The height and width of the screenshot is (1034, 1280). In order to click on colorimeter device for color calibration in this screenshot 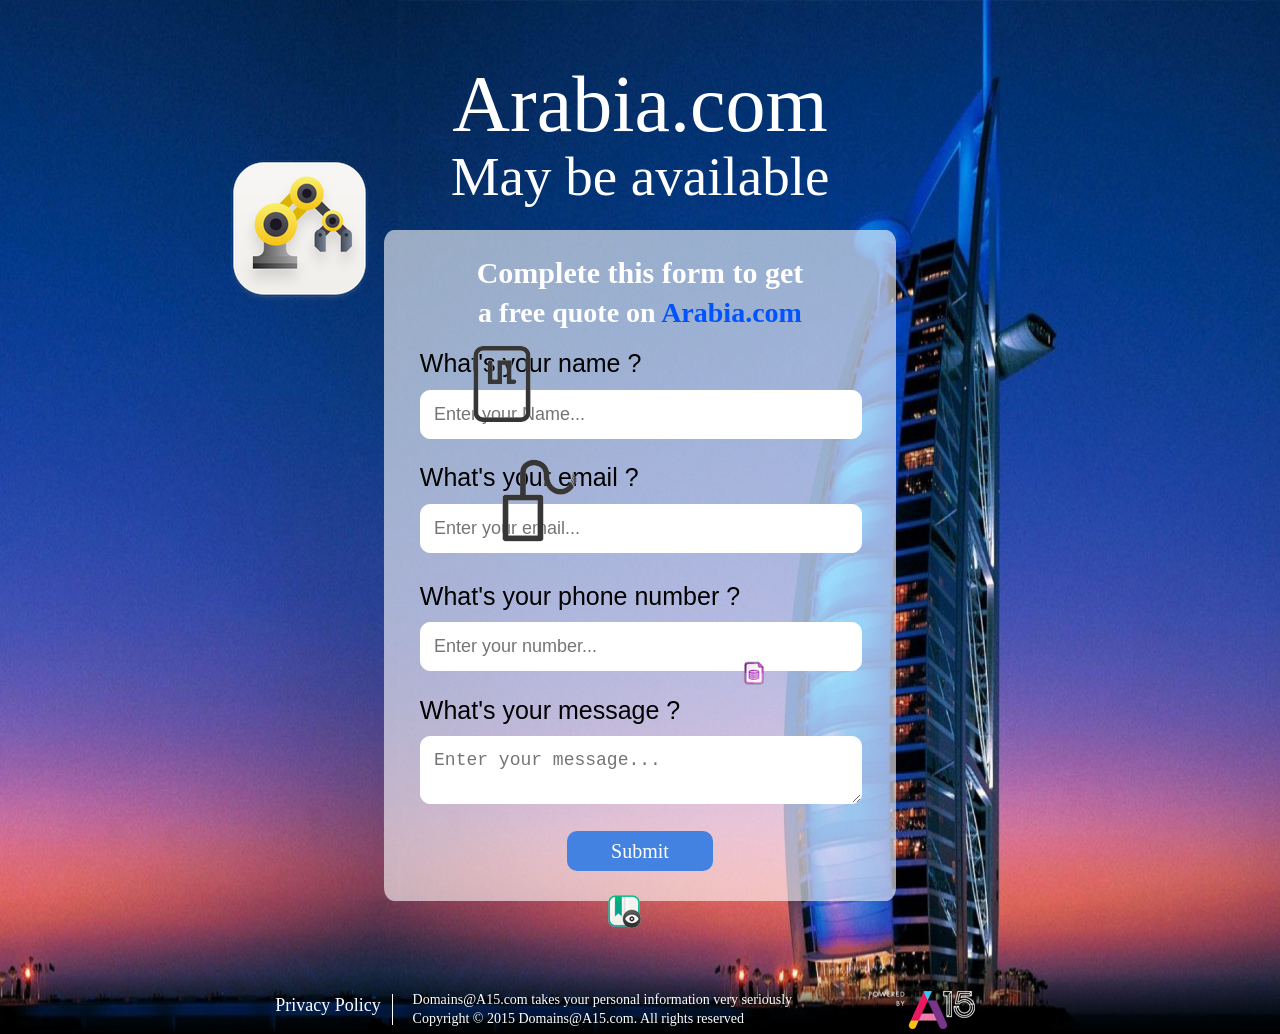, I will do `click(537, 500)`.